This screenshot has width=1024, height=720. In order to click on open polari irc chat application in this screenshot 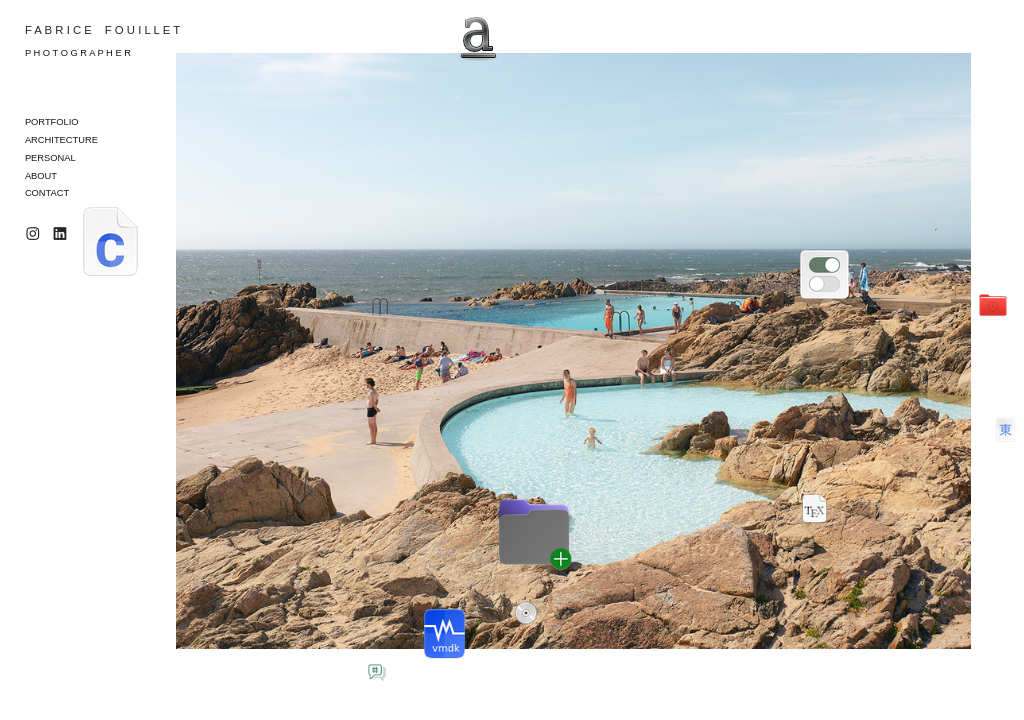, I will do `click(377, 673)`.